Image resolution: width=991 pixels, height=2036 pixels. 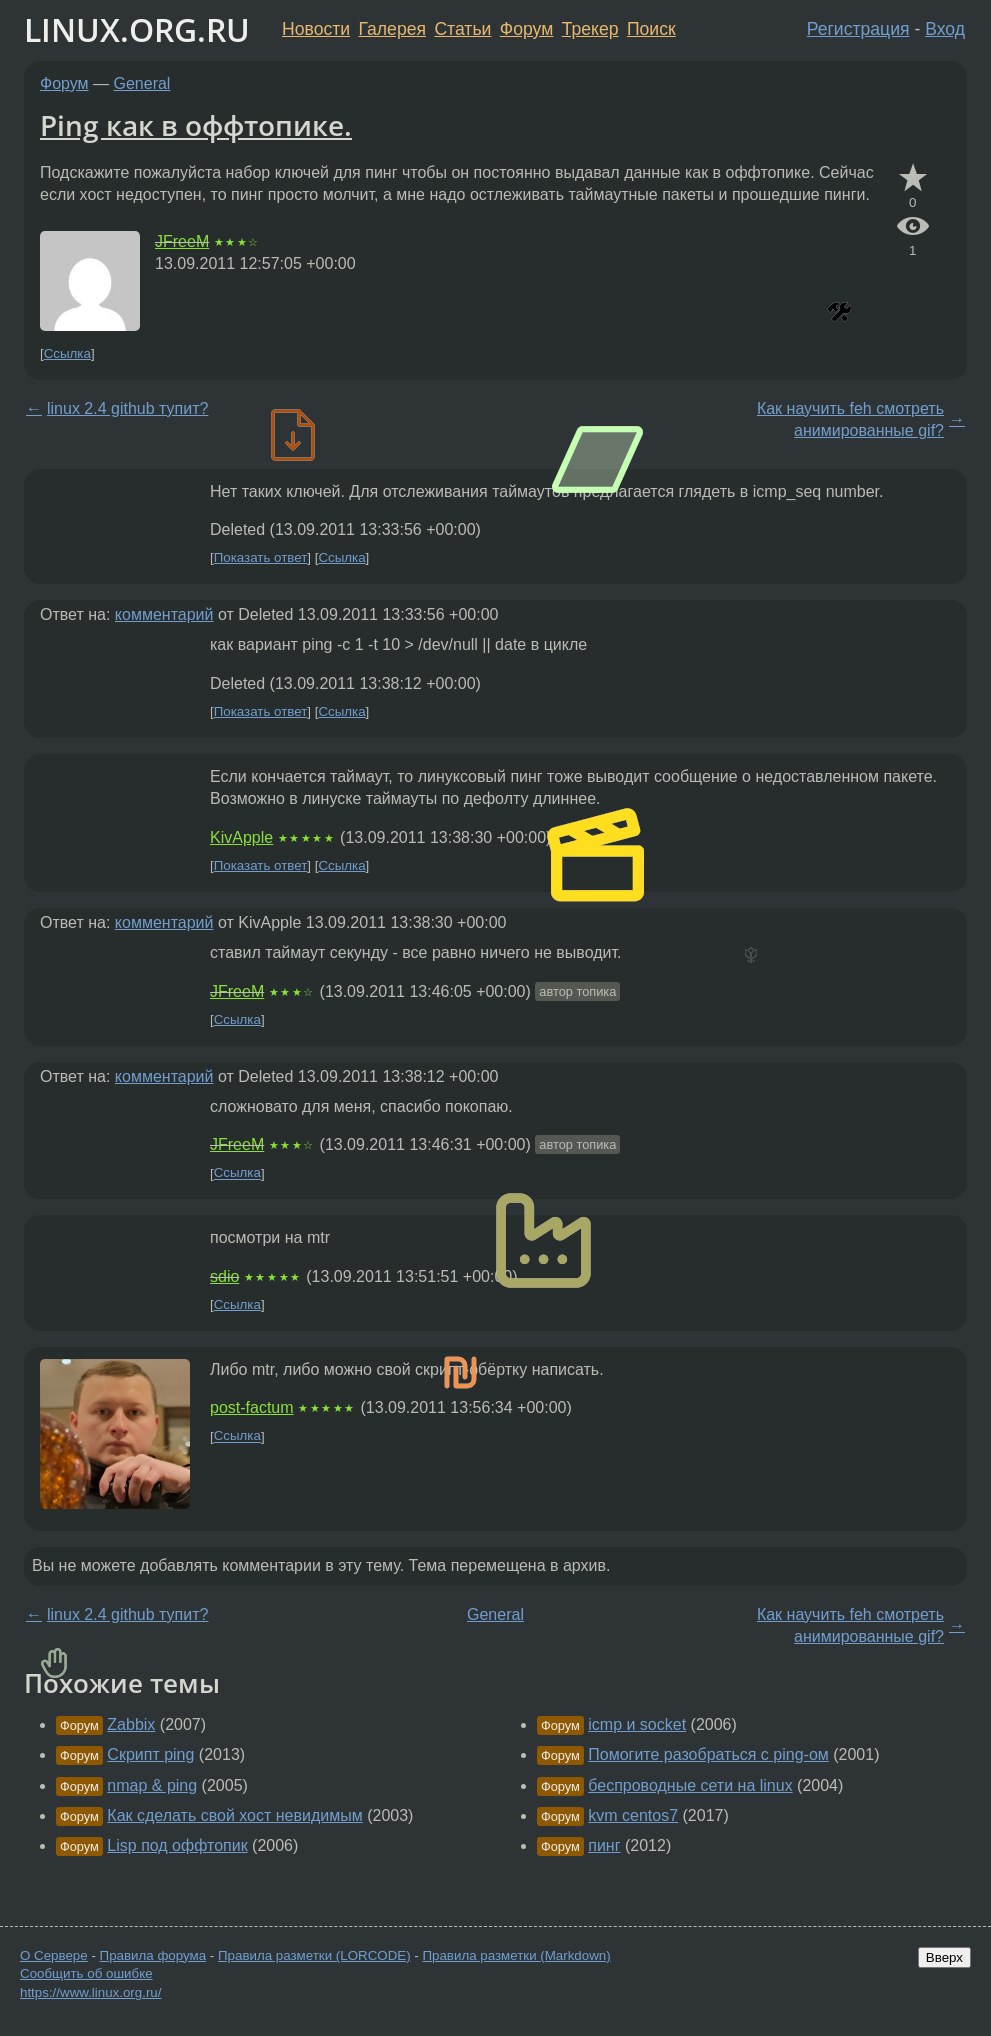 I want to click on indicates Israeli new shekel currency, so click(x=460, y=1372).